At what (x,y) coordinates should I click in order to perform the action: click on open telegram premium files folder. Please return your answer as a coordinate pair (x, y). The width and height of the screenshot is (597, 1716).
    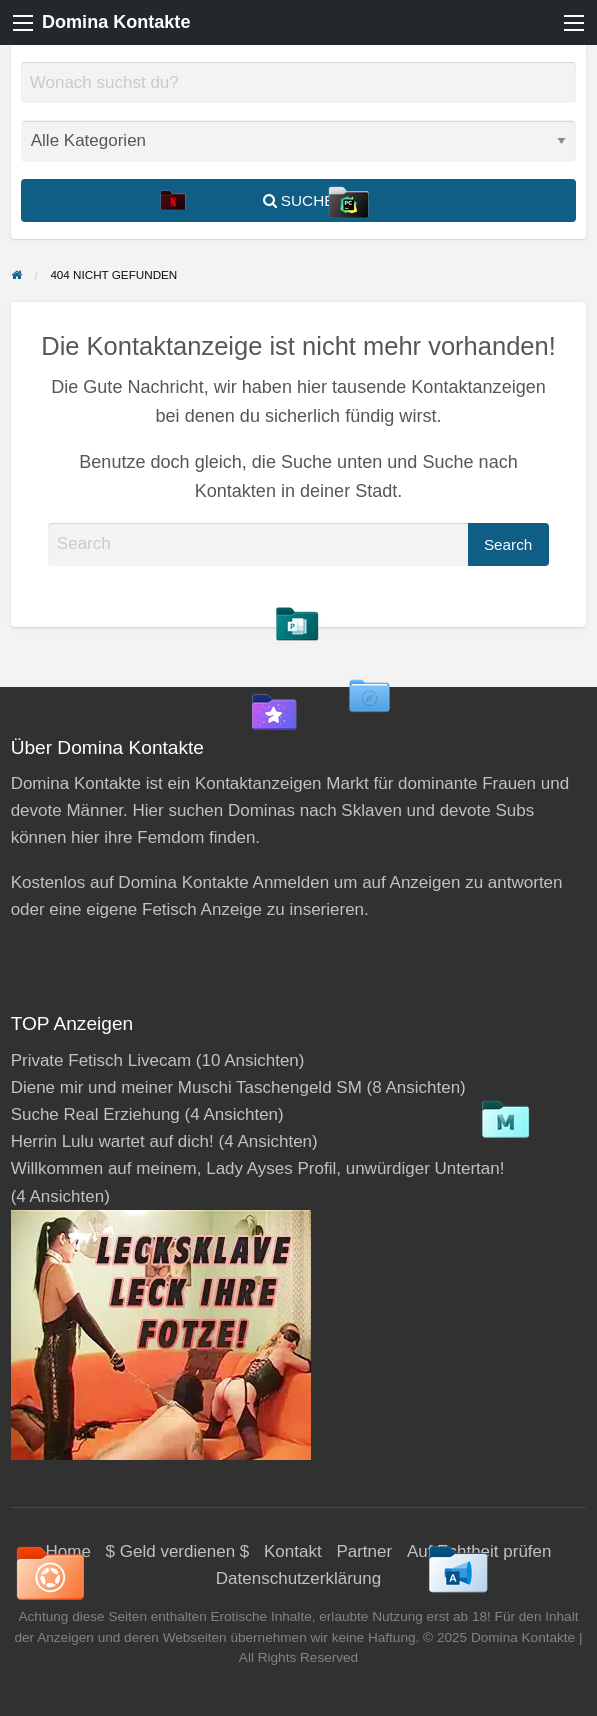
    Looking at the image, I should click on (274, 713).